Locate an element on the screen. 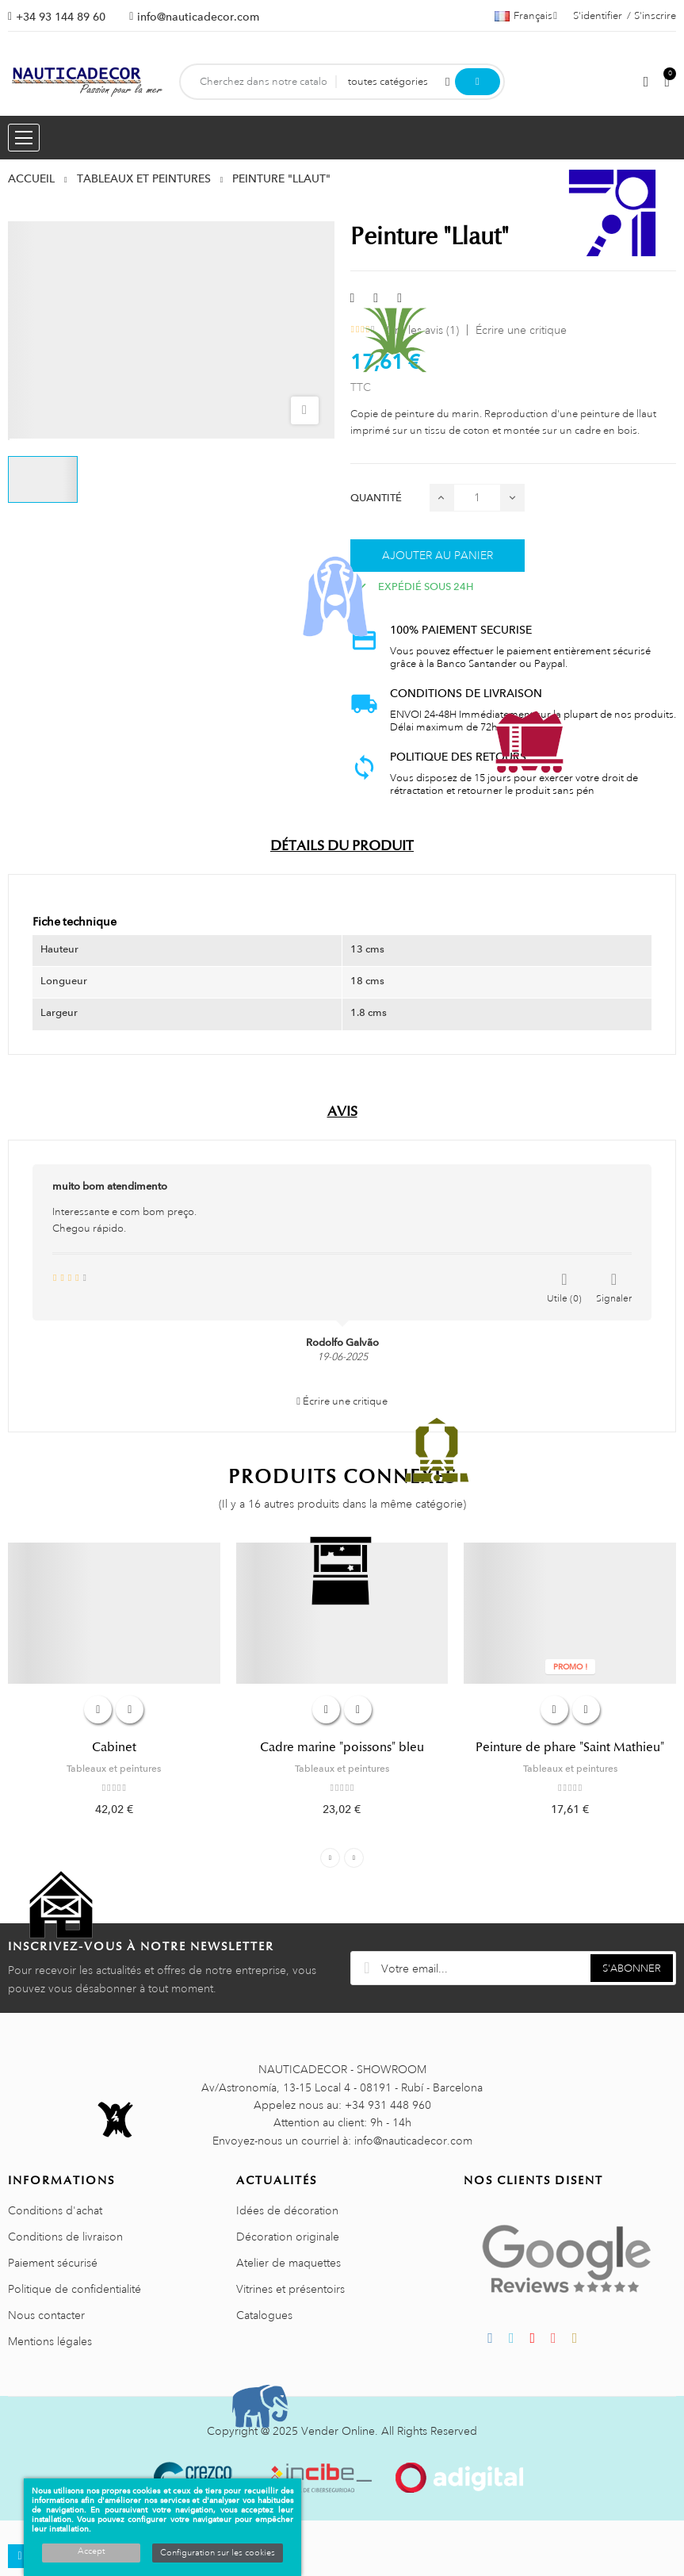 The image size is (684, 2576). elephant icon for wildlife or zoo-themed game is located at coordinates (261, 2406).